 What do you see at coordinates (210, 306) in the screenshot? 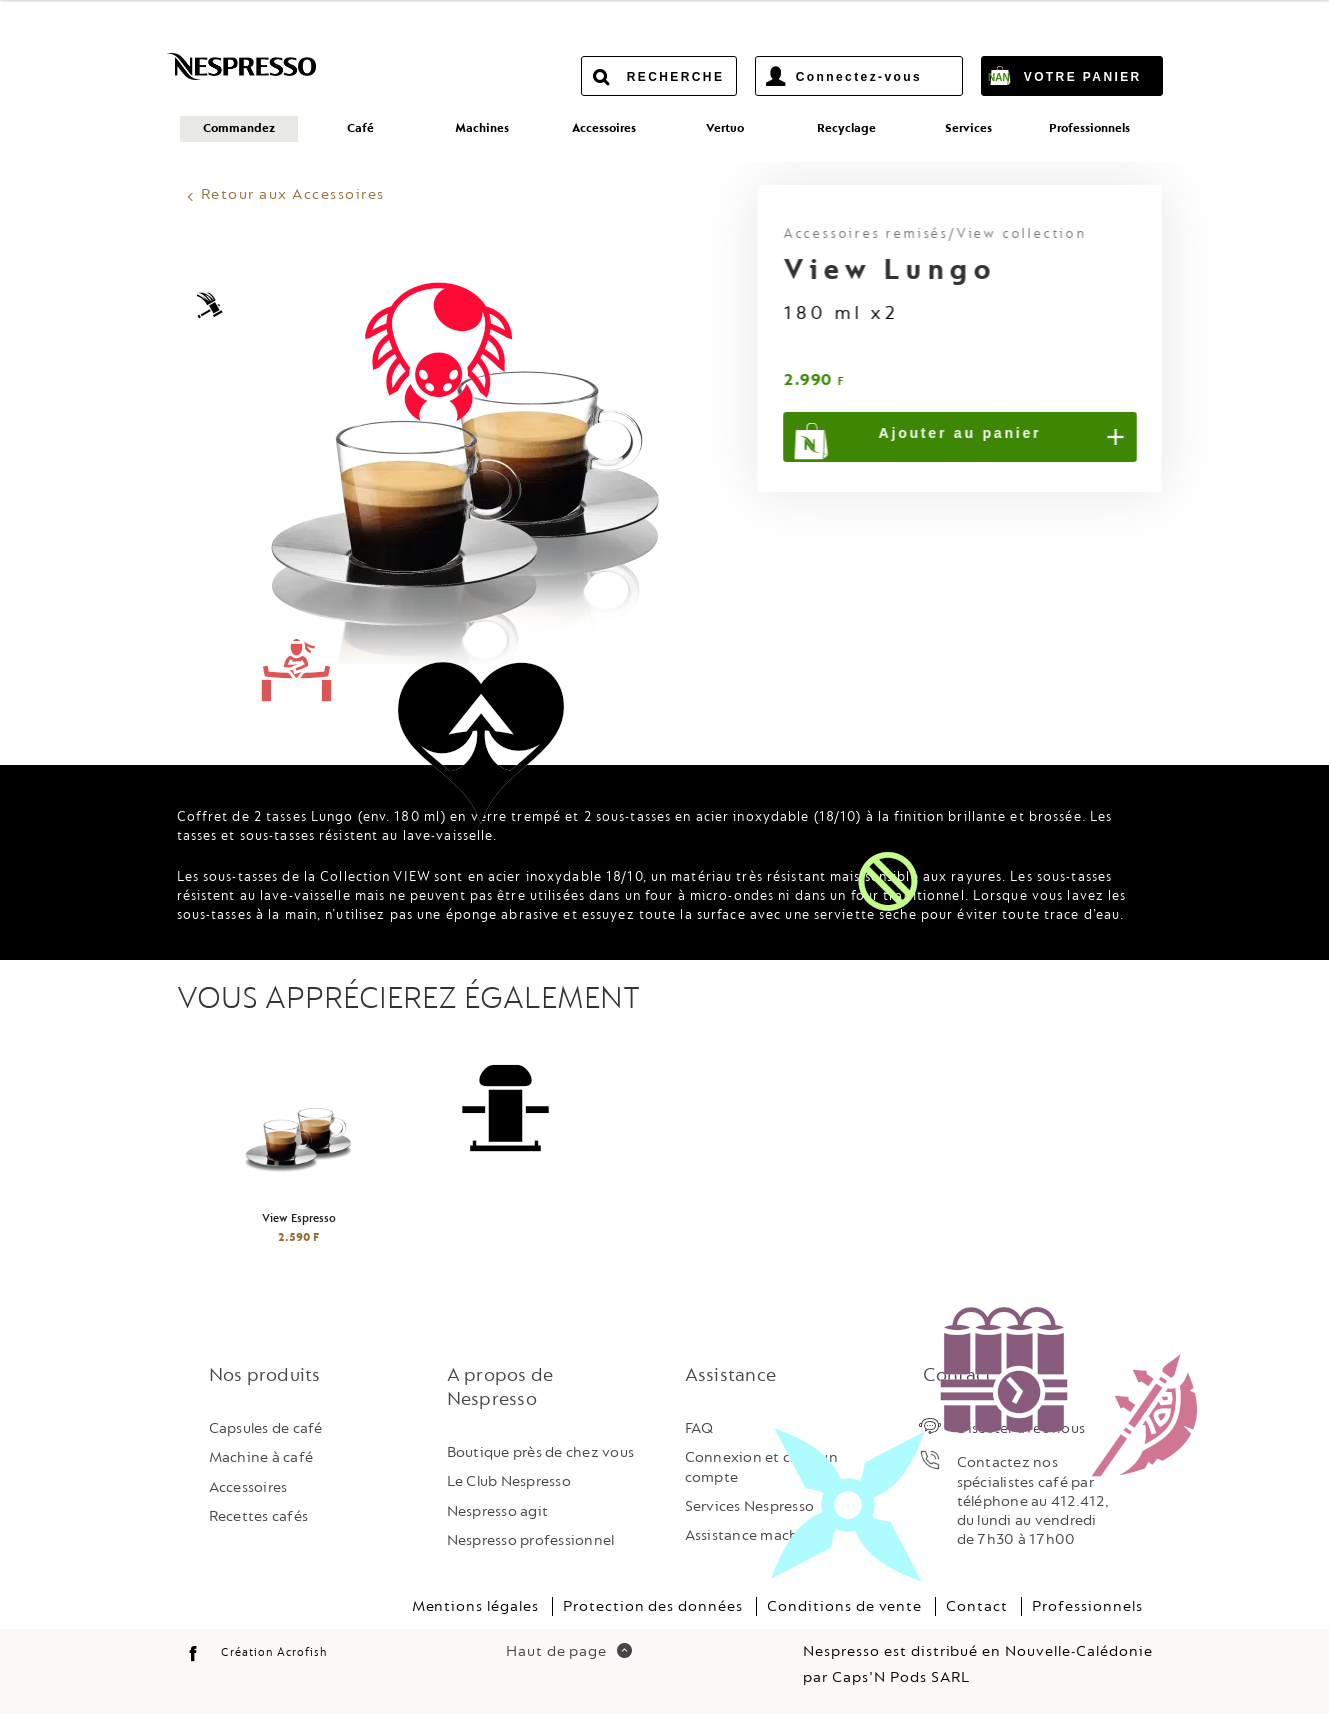
I see `indicates a ban or moderation action` at bounding box center [210, 306].